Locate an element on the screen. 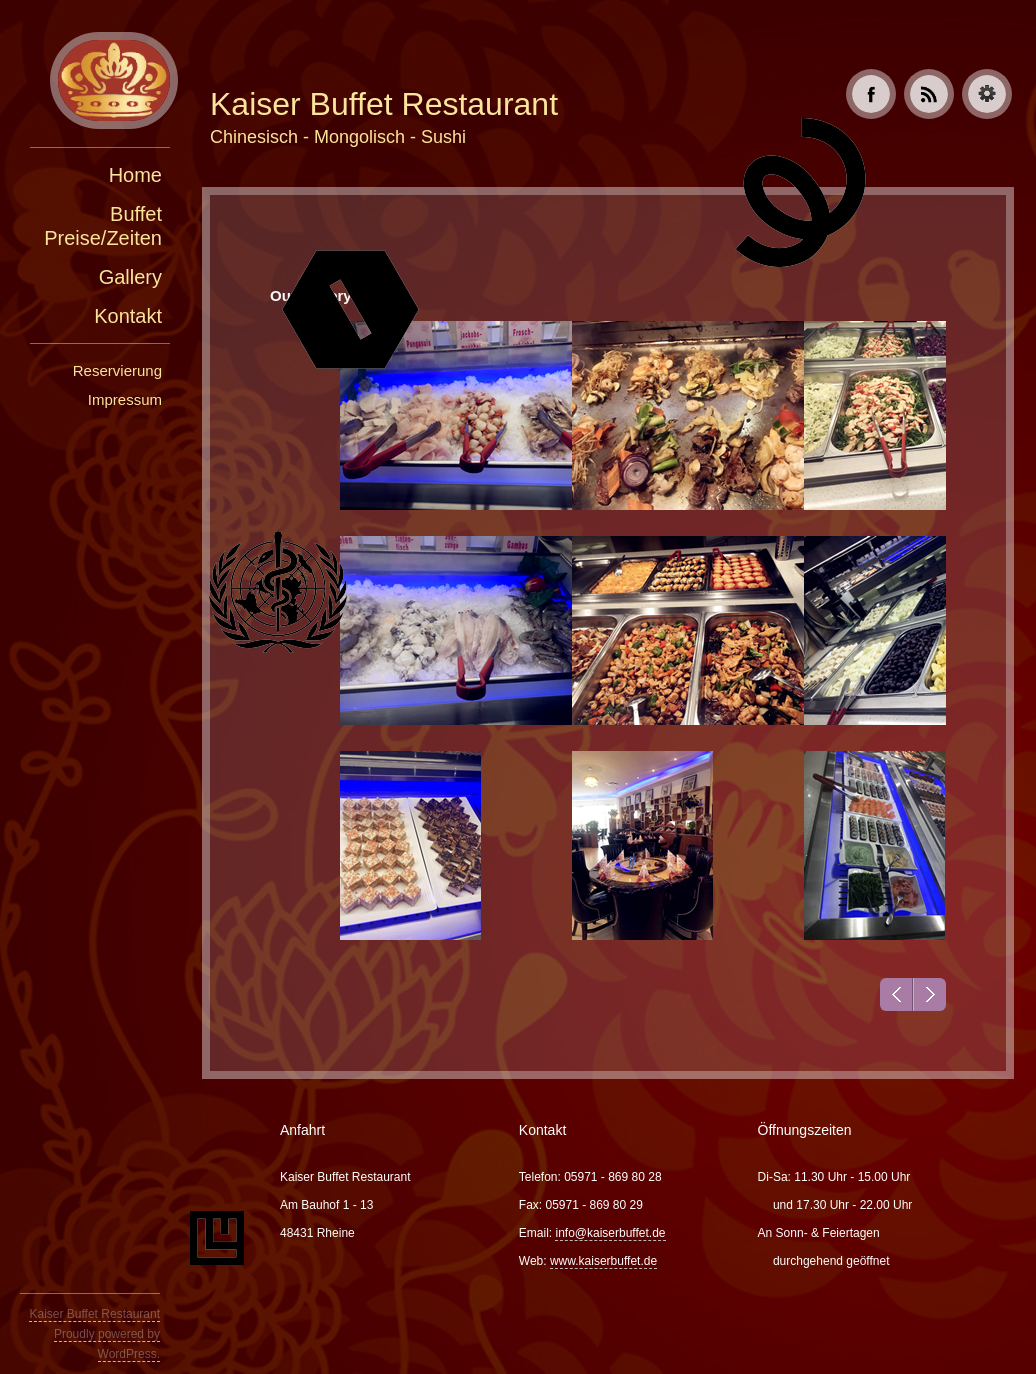 Image resolution: width=1036 pixels, height=1374 pixels. spring creators platform logo is located at coordinates (800, 192).